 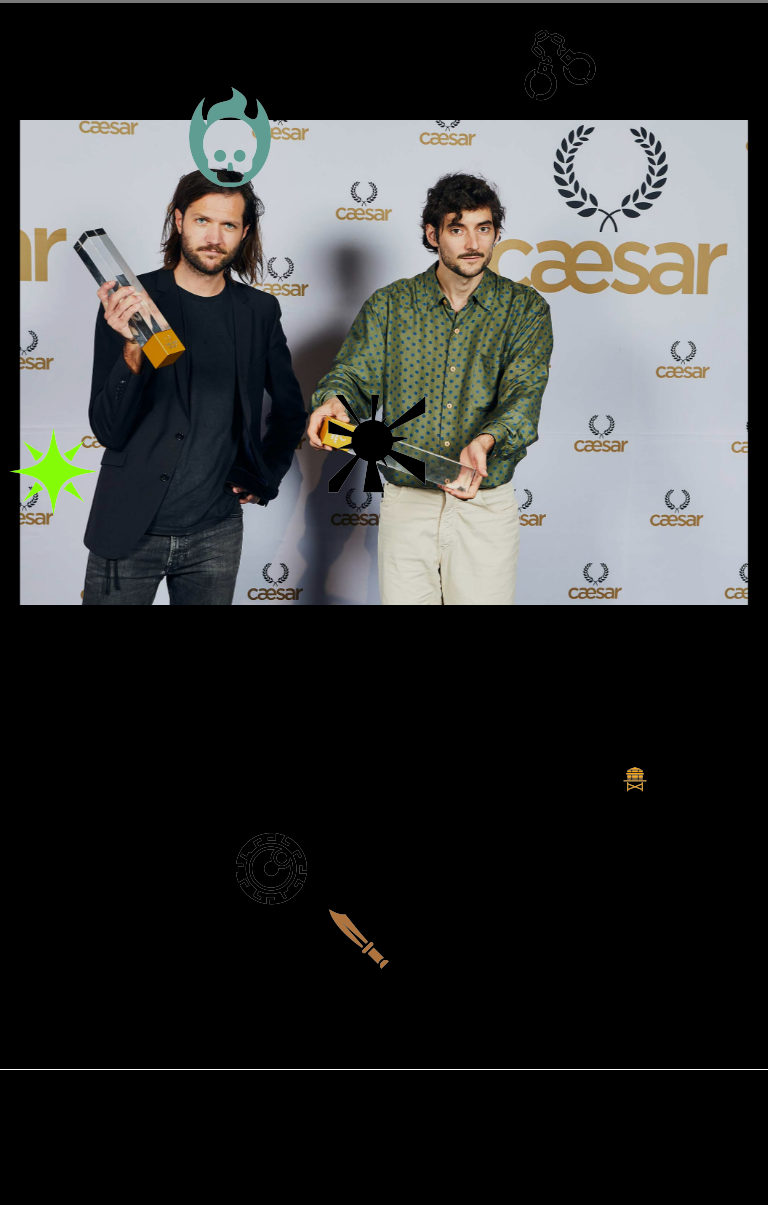 I want to click on indicates danger or hazard warning in game, so click(x=230, y=137).